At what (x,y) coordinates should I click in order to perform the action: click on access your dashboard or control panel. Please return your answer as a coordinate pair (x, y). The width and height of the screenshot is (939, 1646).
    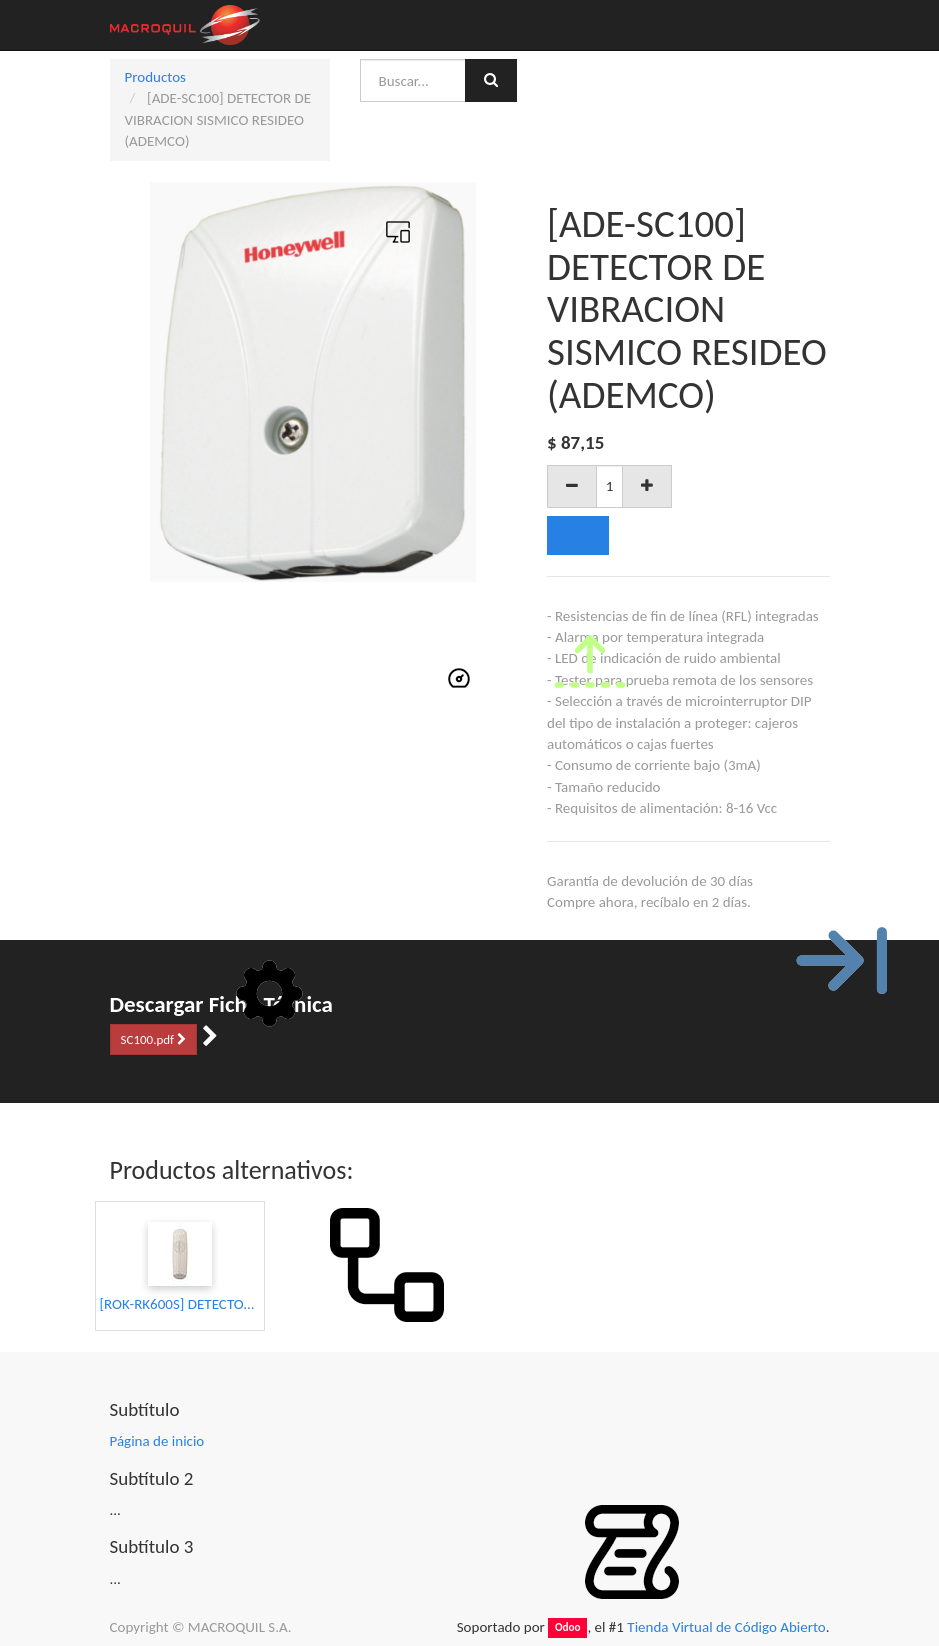
    Looking at the image, I should click on (459, 678).